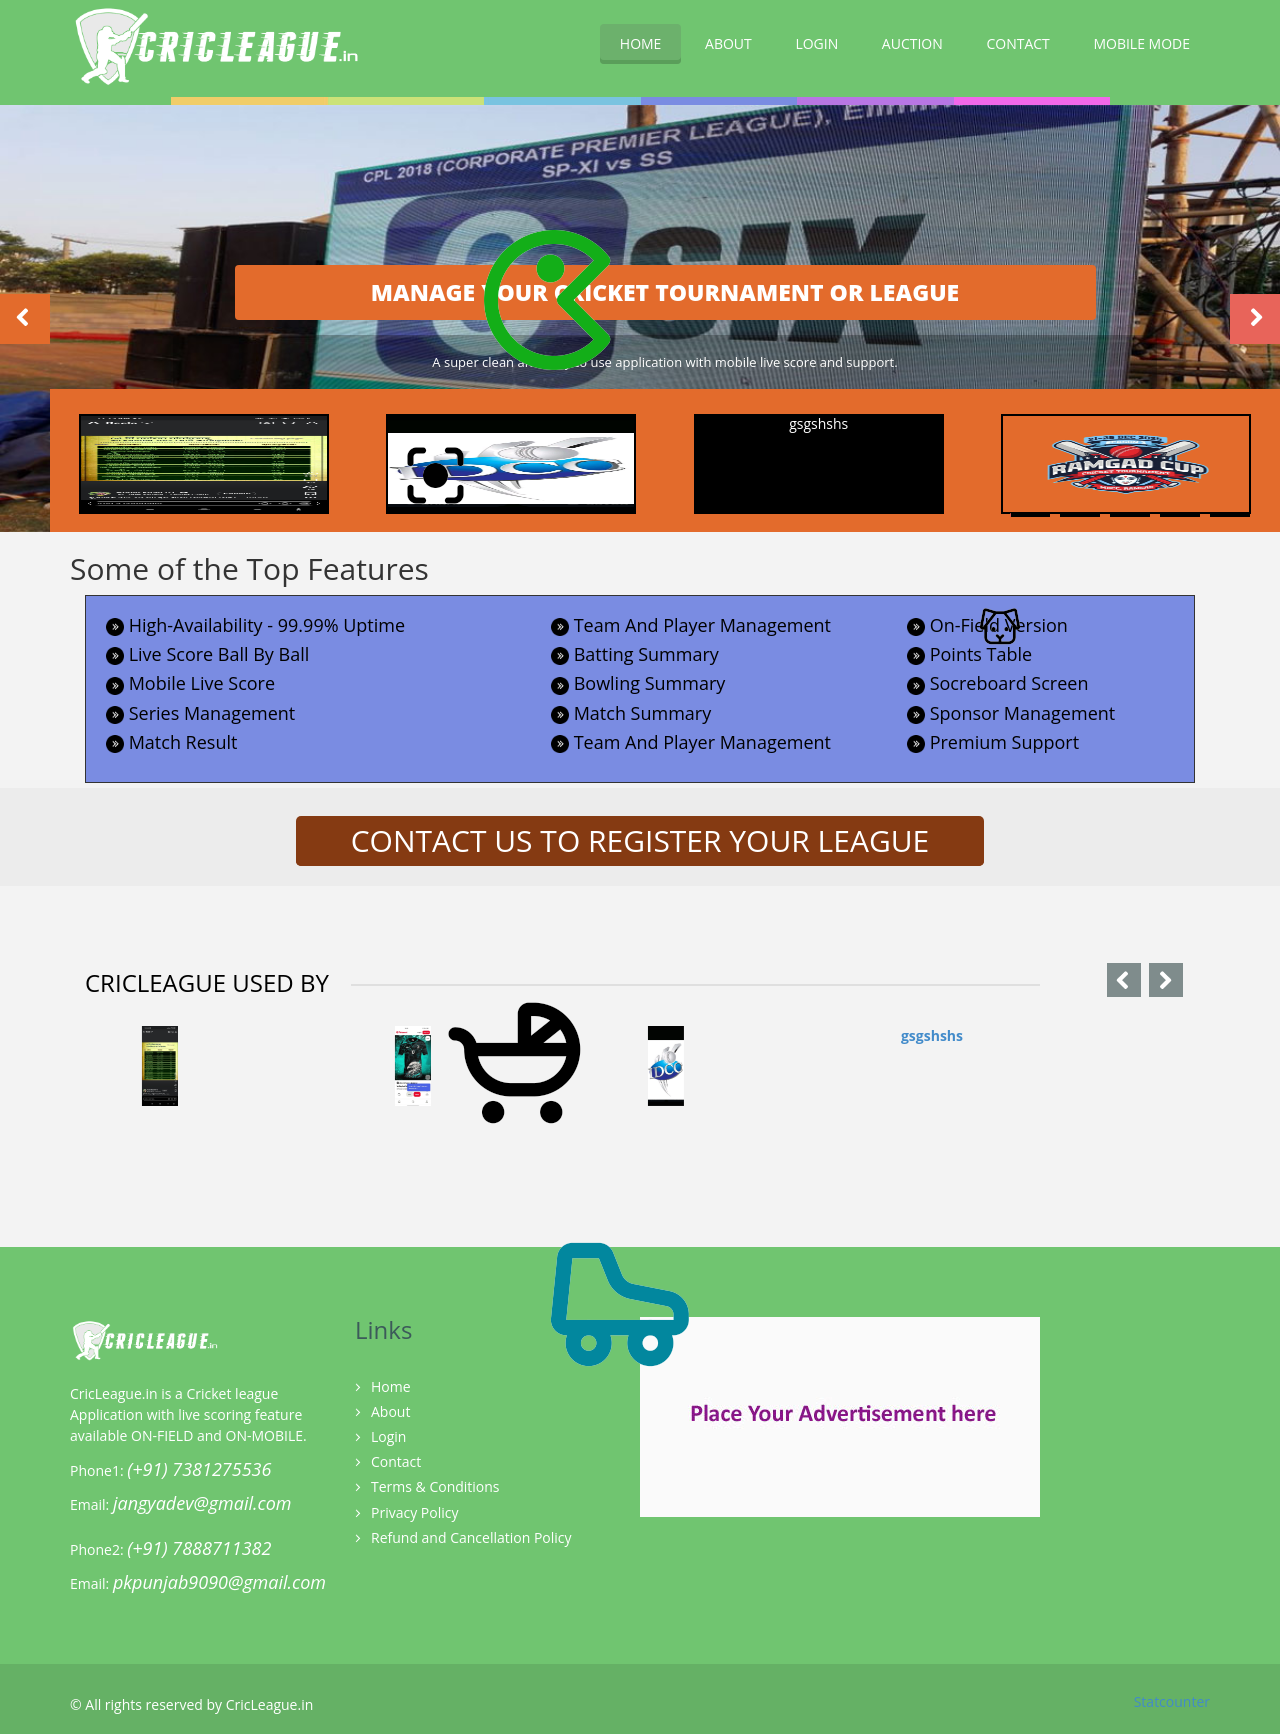 The width and height of the screenshot is (1280, 1734). I want to click on browse roller skating activities or locations, so click(619, 1304).